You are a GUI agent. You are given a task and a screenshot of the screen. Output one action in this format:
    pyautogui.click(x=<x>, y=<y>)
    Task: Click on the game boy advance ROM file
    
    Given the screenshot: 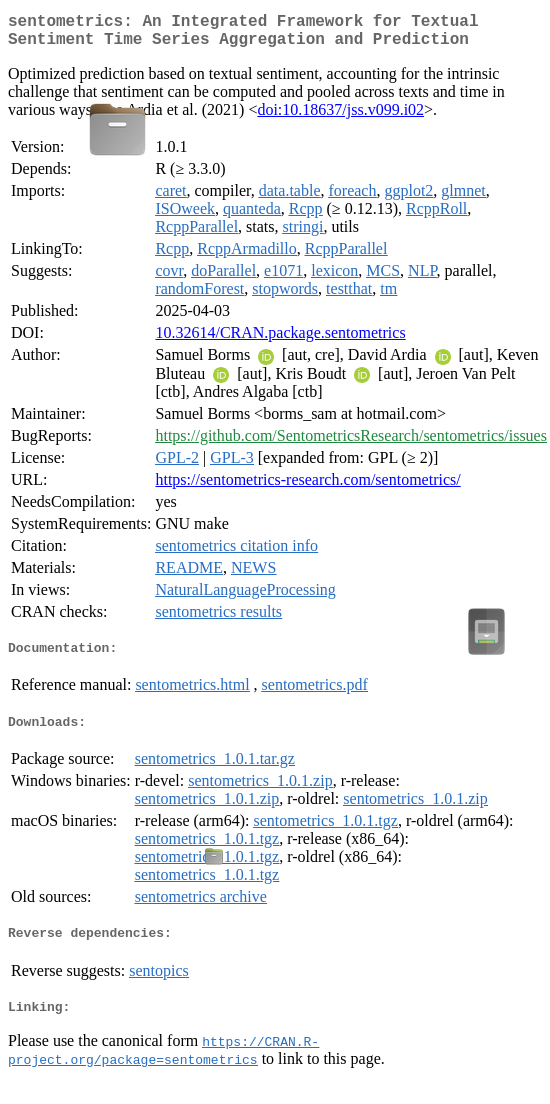 What is the action you would take?
    pyautogui.click(x=486, y=631)
    